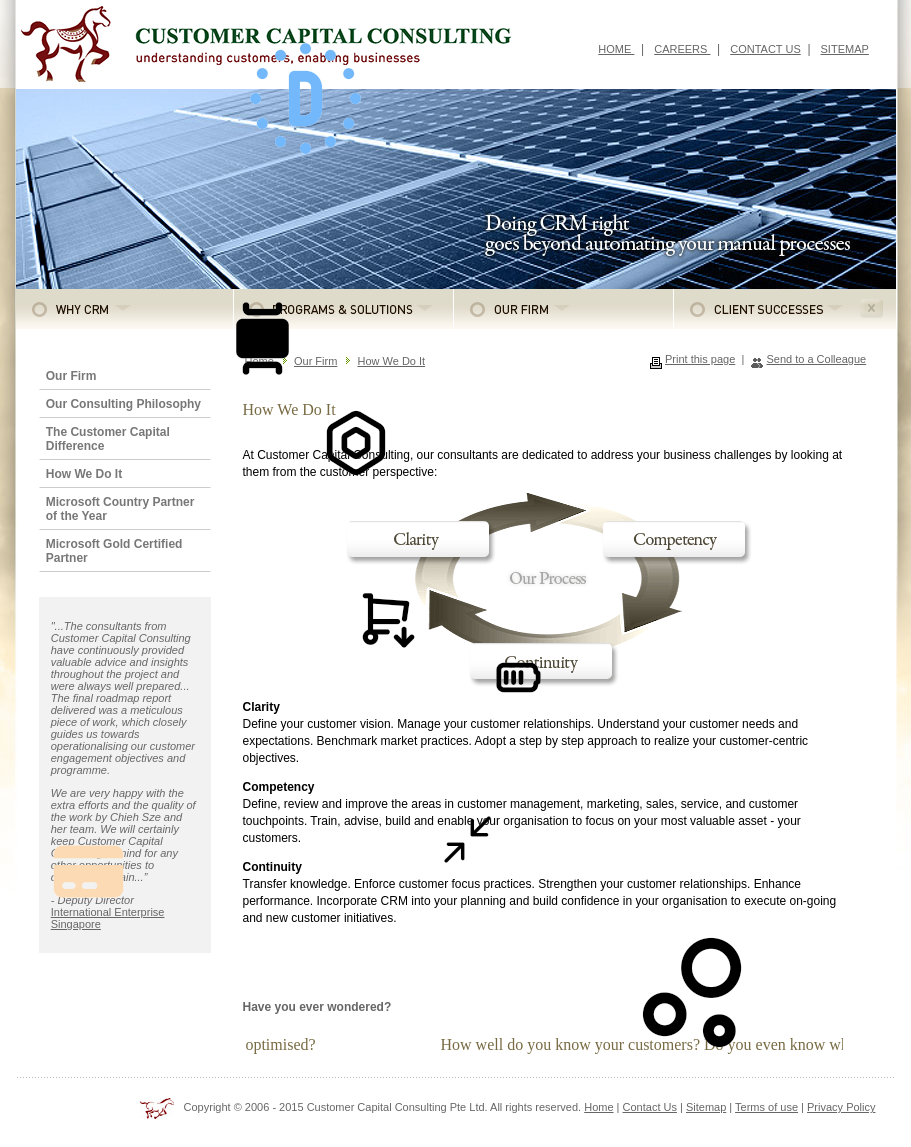 The image size is (911, 1147). Describe the element at coordinates (697, 992) in the screenshot. I see `view bubble chart data visualization` at that location.